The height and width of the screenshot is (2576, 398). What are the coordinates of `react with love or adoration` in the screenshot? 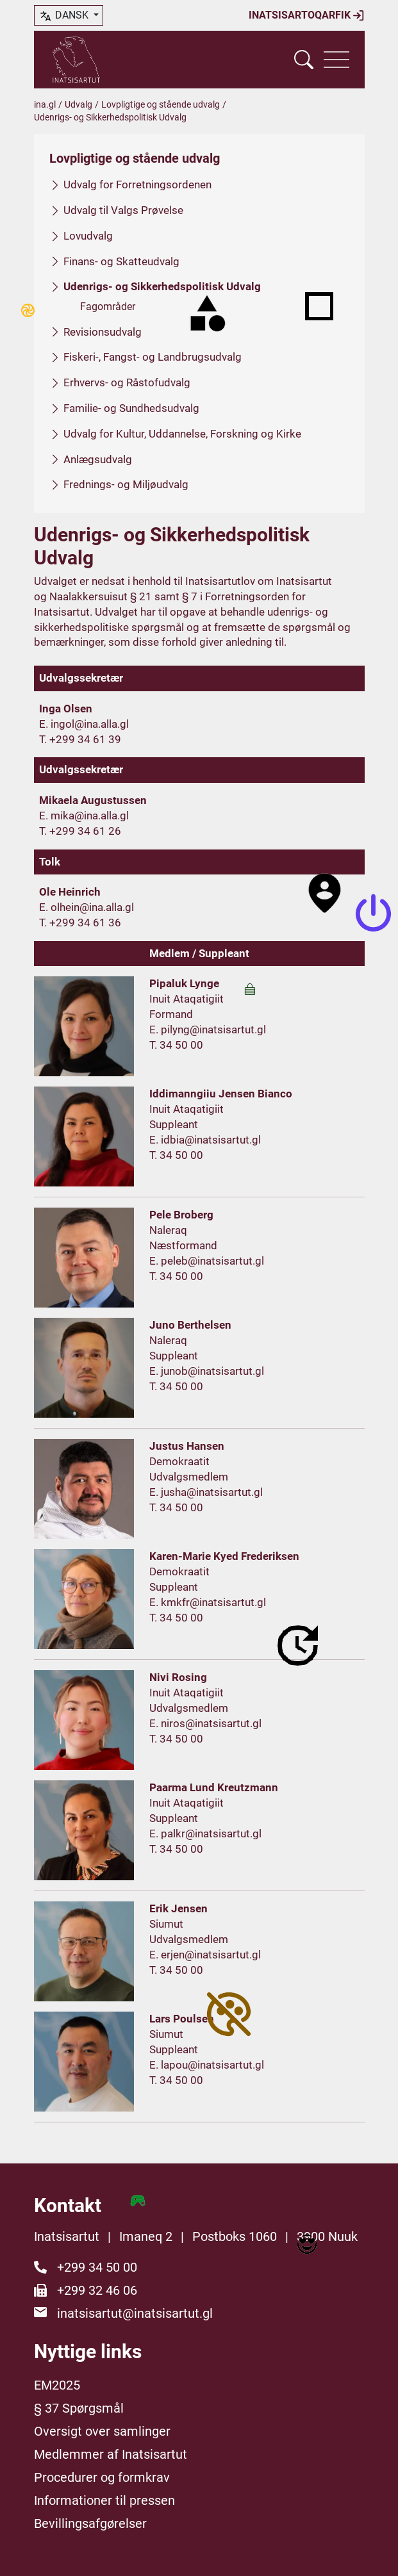 It's located at (307, 2244).